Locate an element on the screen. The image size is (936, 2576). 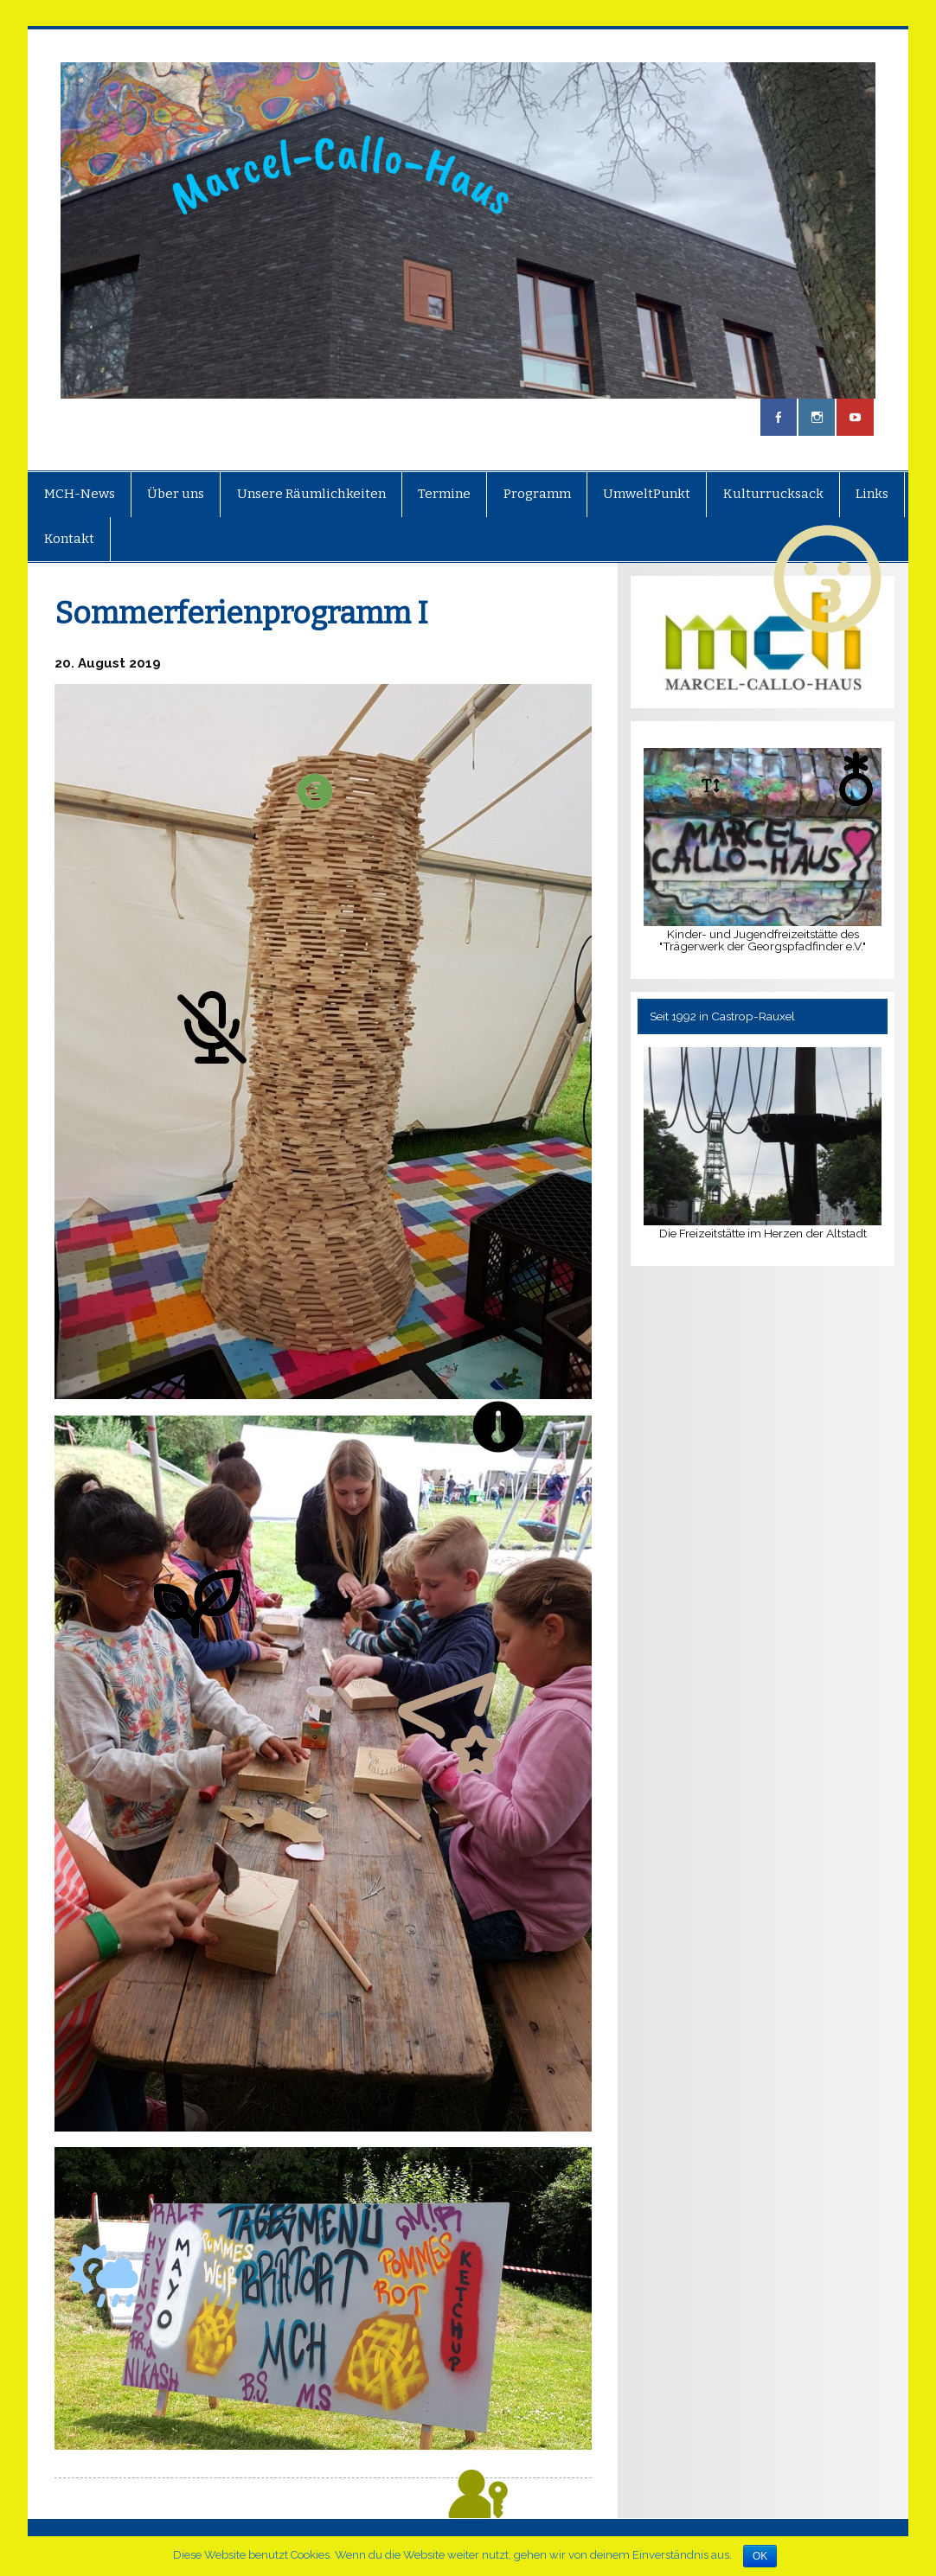
view current speed or performance metrics is located at coordinates (498, 1427).